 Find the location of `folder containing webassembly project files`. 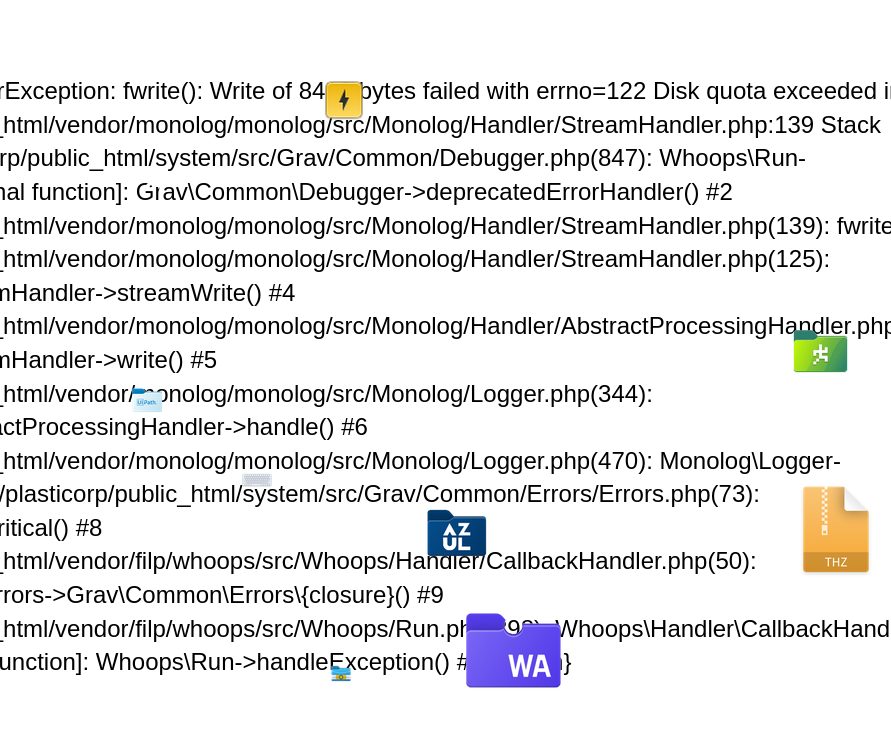

folder containing webassembly project files is located at coordinates (513, 653).